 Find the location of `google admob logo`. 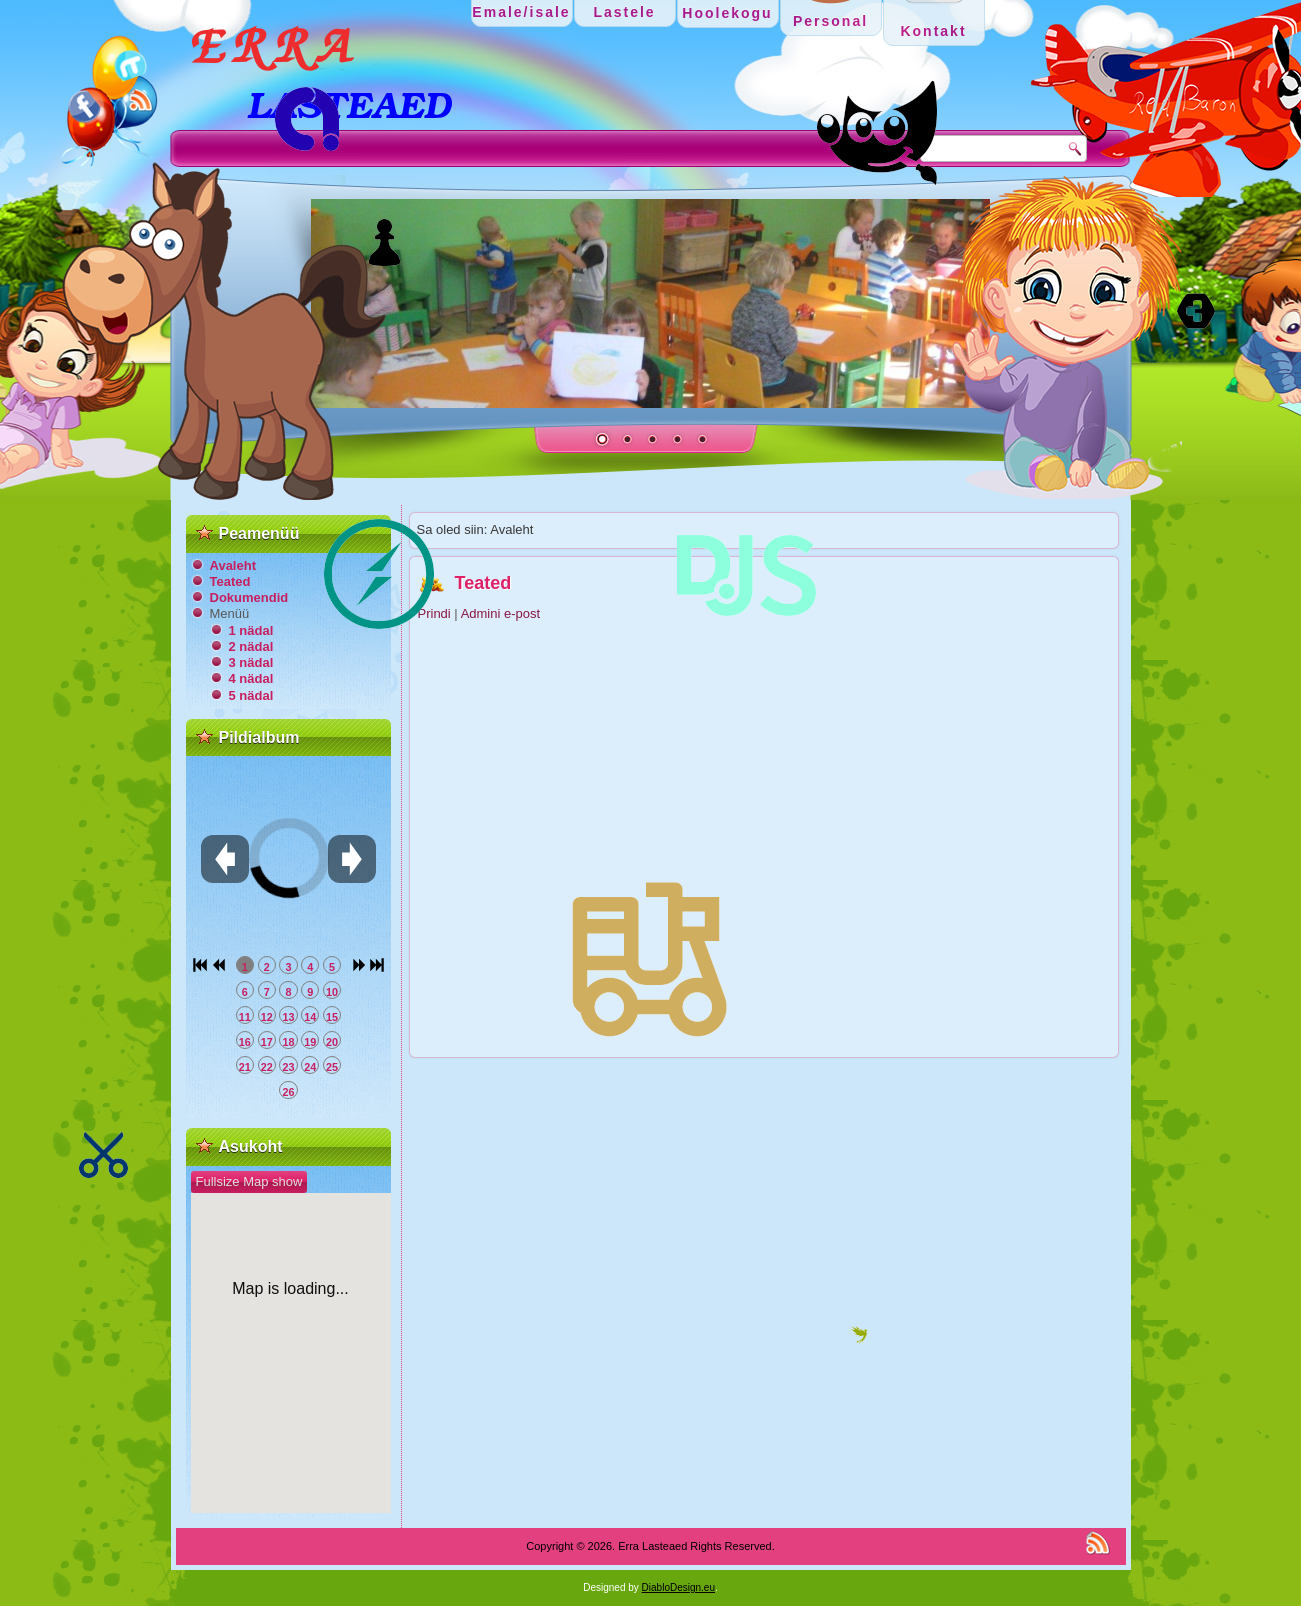

google admob logo is located at coordinates (307, 119).